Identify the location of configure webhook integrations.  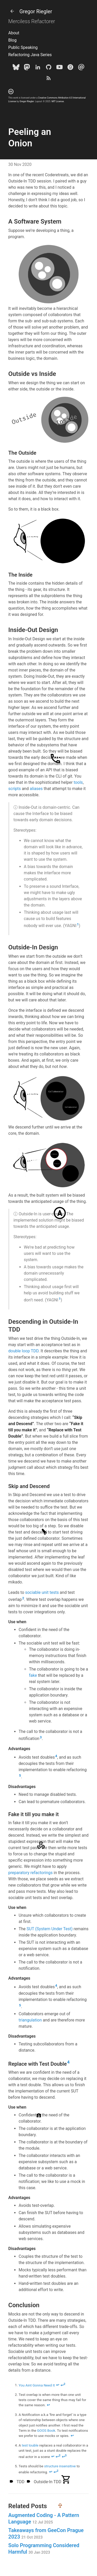
(41, 1845).